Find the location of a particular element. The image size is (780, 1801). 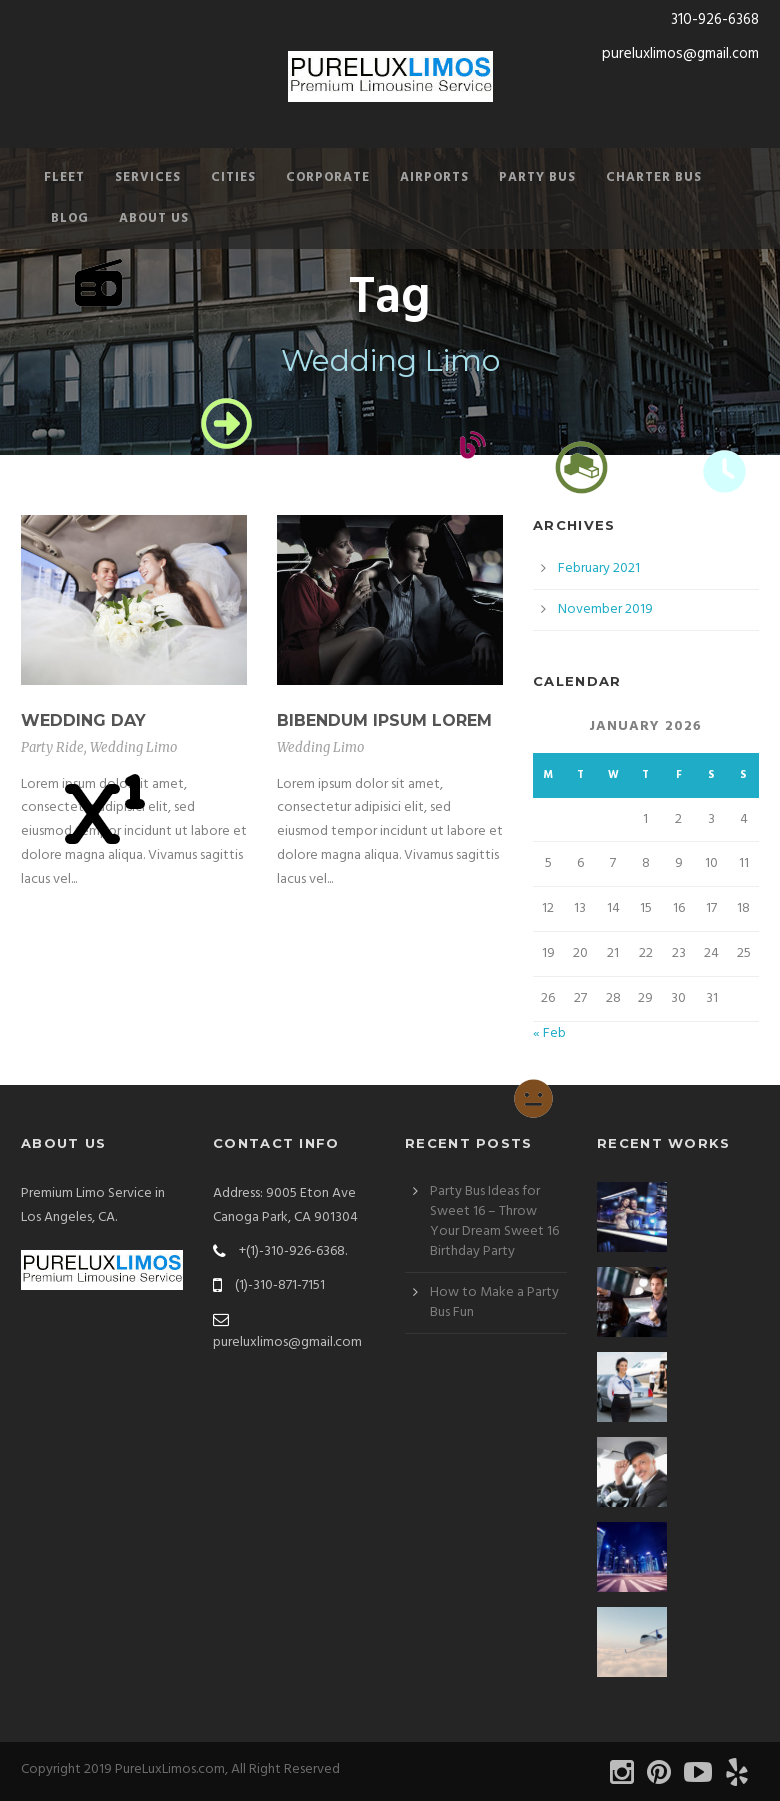

apply superscript formatting to selected text is located at coordinates (100, 814).